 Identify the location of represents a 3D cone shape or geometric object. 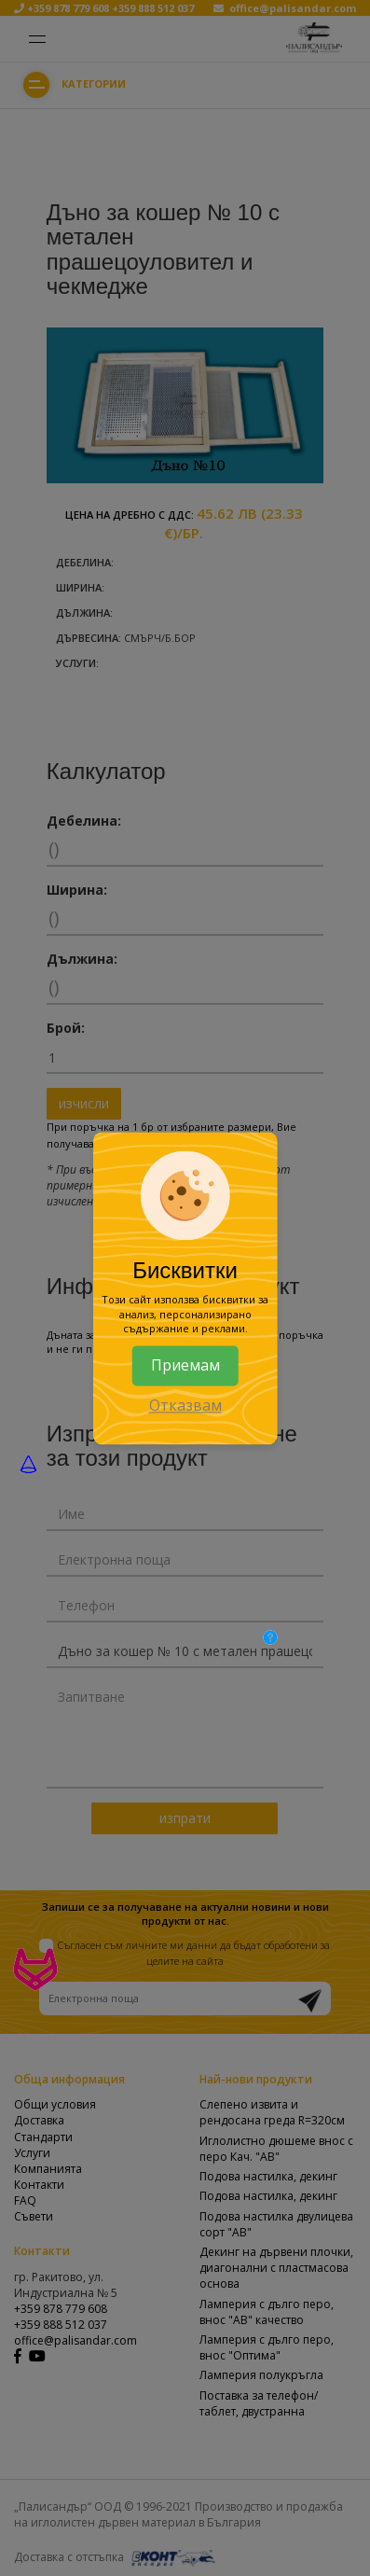
(28, 1464).